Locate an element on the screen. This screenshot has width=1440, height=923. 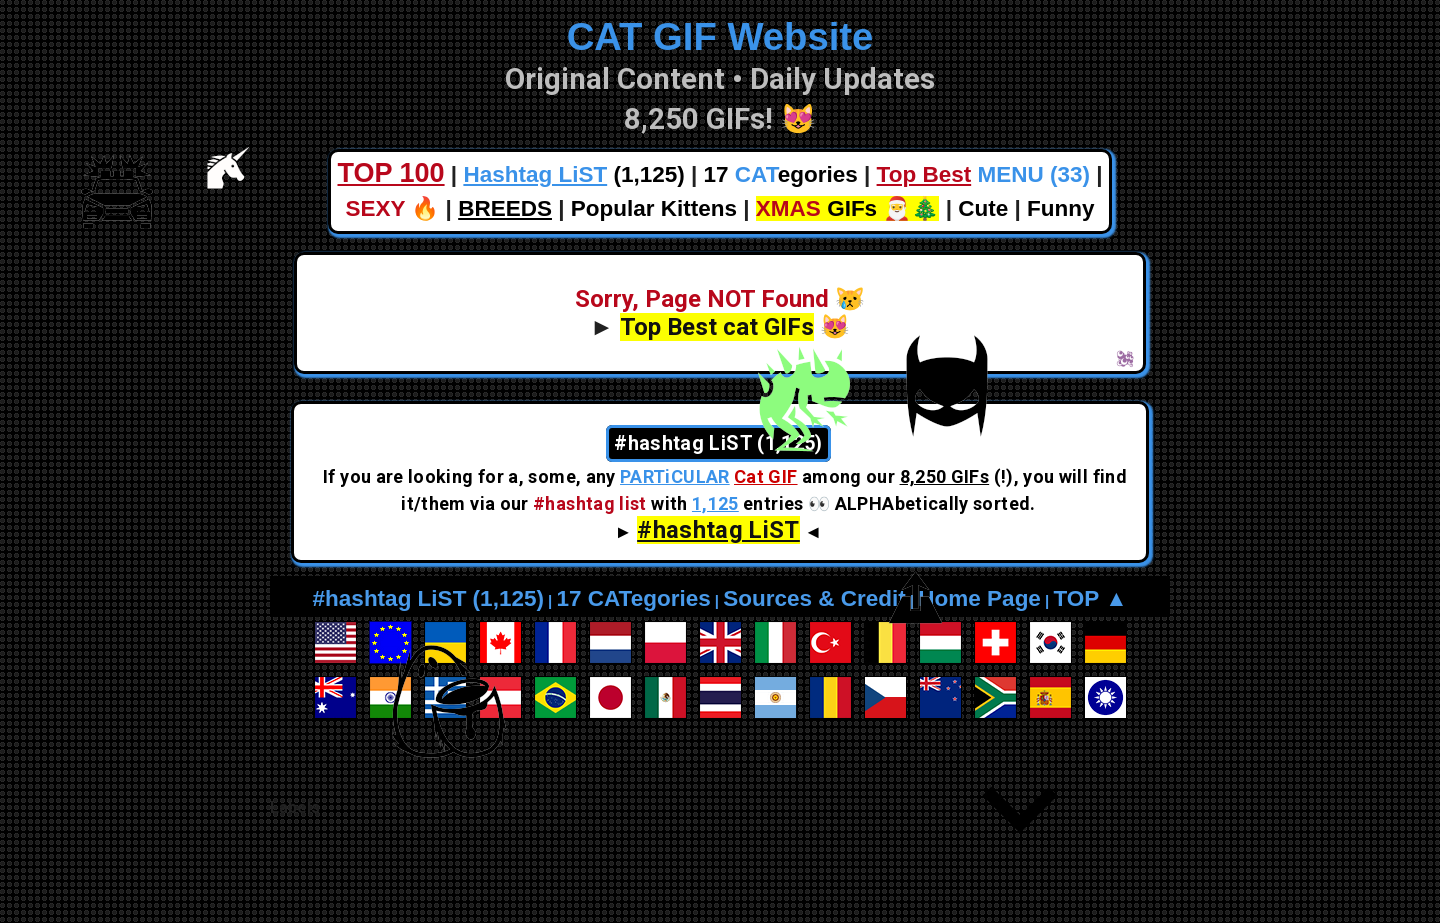
tropical or beach-themed game item is located at coordinates (449, 701).